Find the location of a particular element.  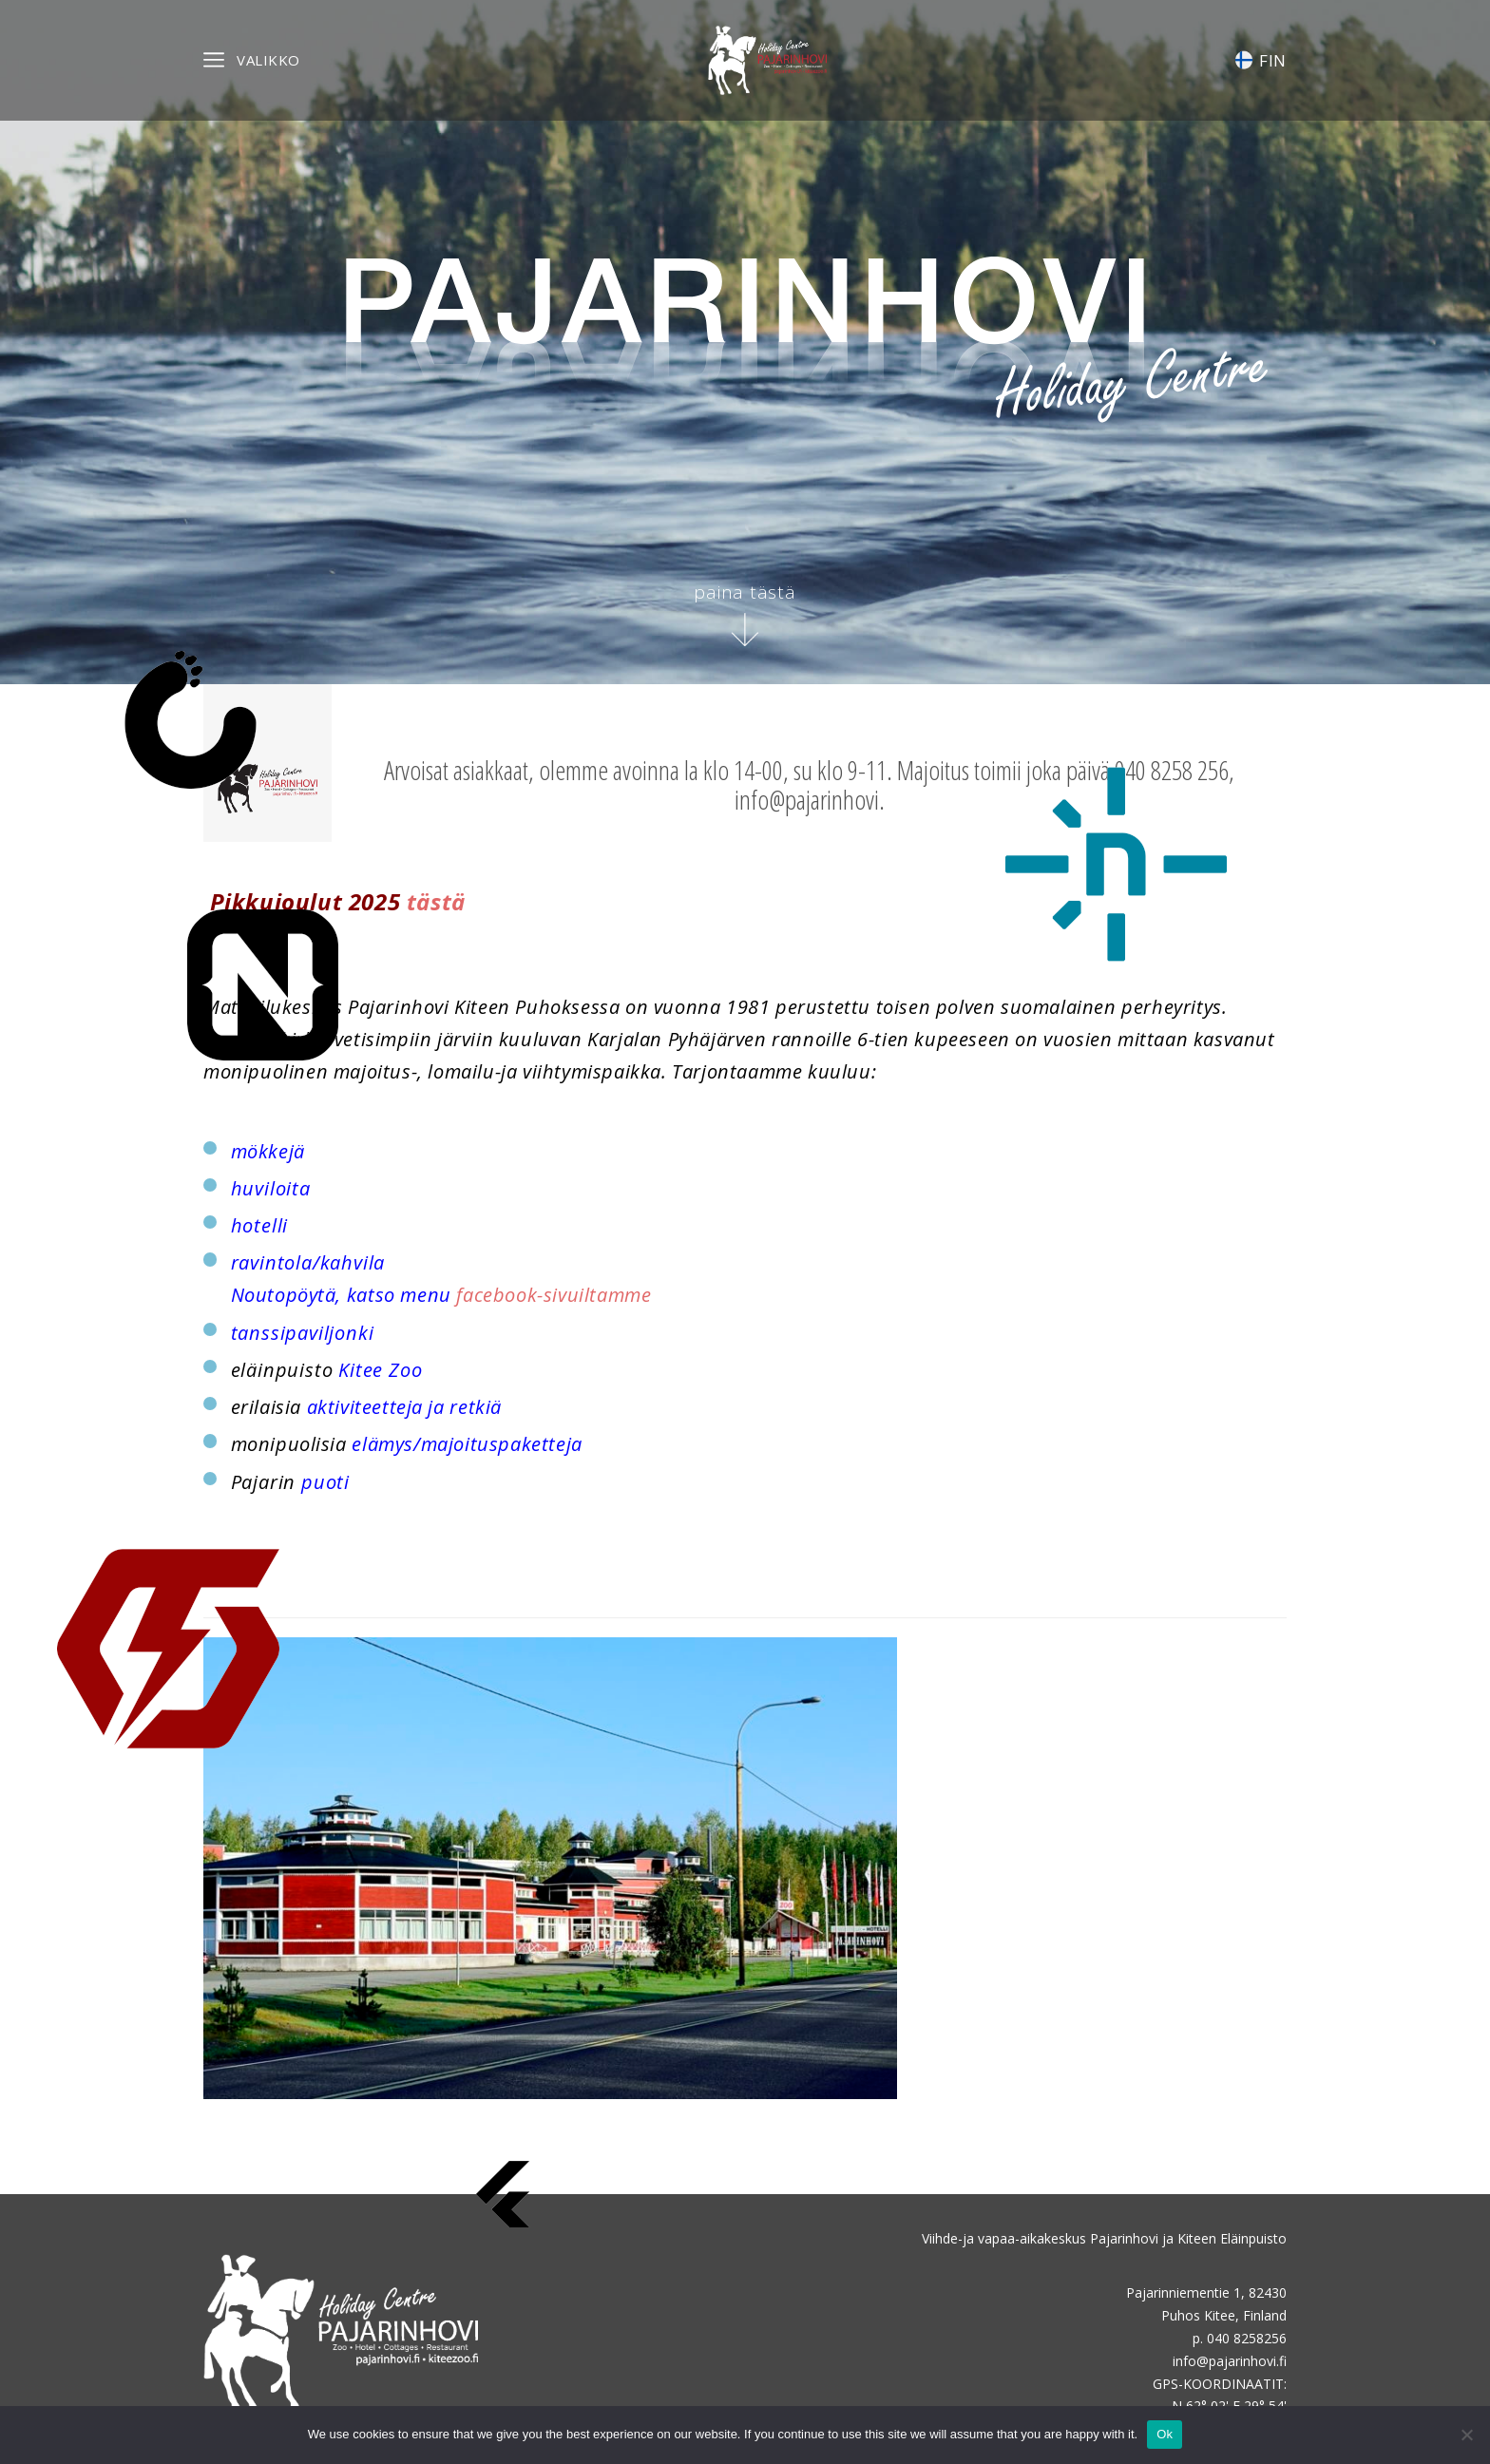

visit the thunderstore mod repository is located at coordinates (168, 1649).